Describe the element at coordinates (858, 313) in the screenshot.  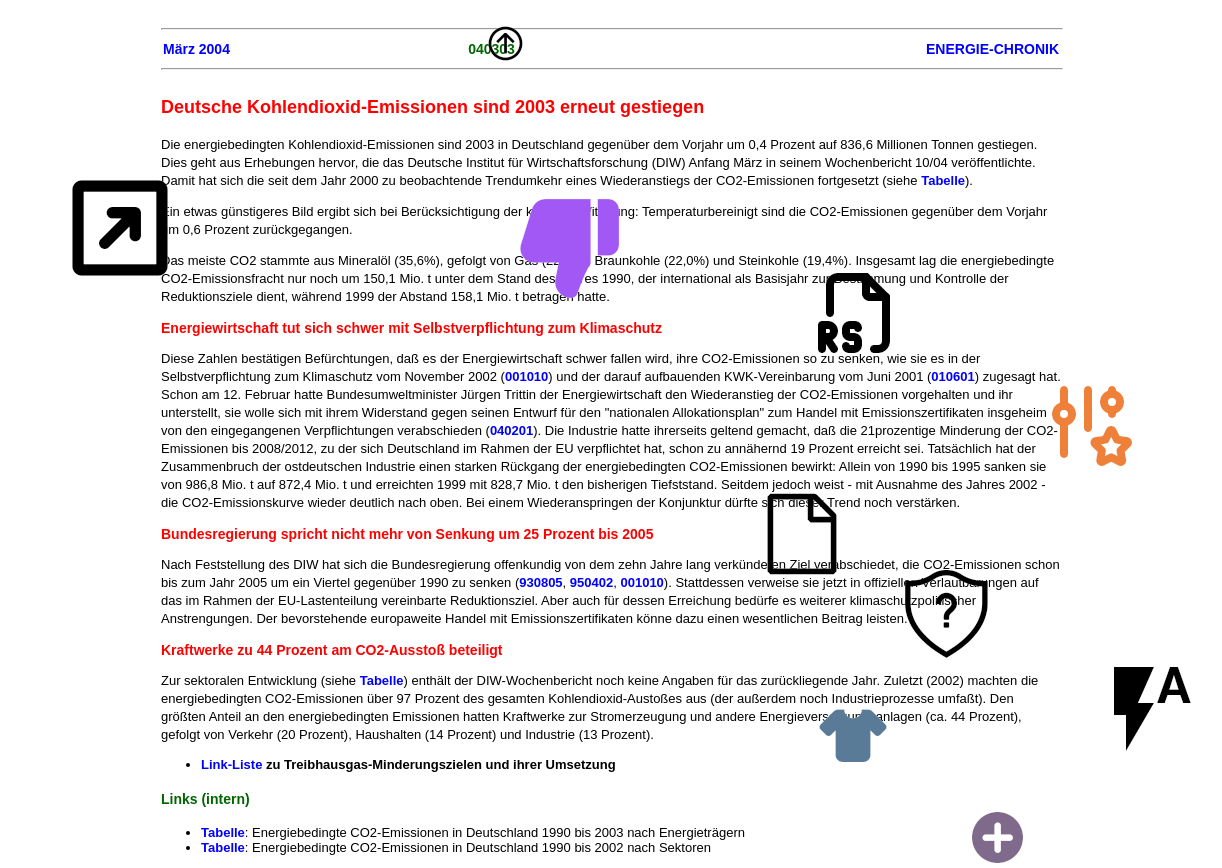
I see `rust source code file` at that location.